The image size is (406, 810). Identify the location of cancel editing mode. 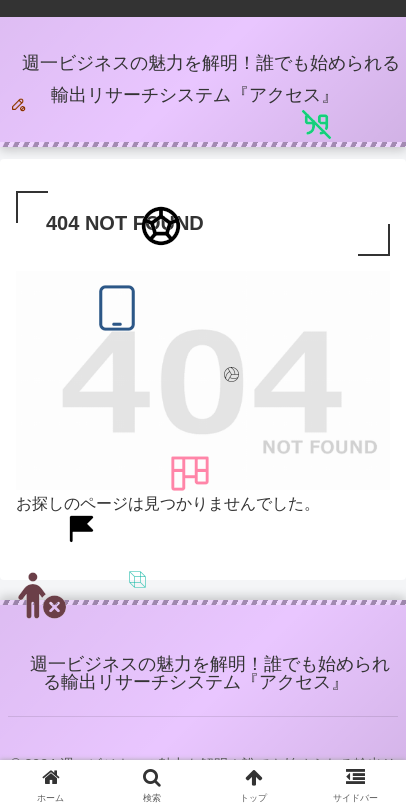
(18, 104).